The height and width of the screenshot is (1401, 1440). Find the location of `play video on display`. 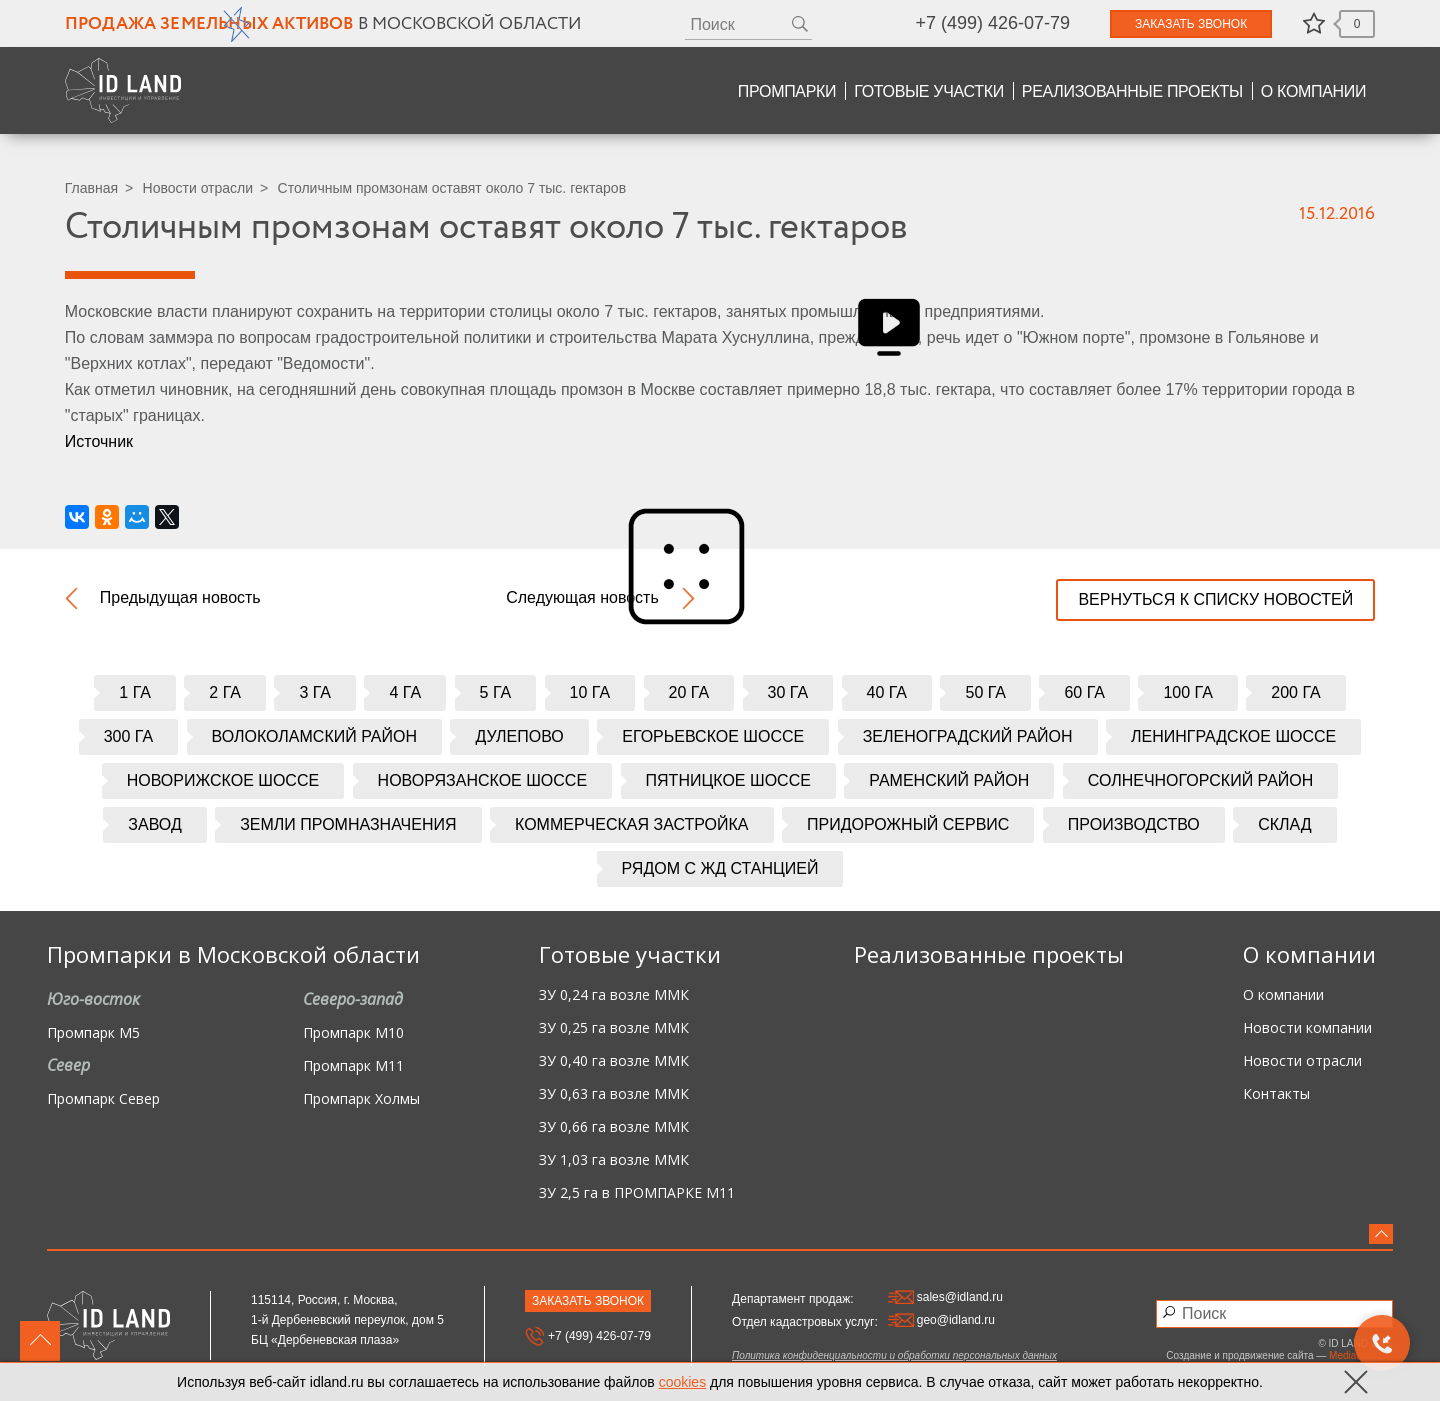

play video on display is located at coordinates (889, 325).